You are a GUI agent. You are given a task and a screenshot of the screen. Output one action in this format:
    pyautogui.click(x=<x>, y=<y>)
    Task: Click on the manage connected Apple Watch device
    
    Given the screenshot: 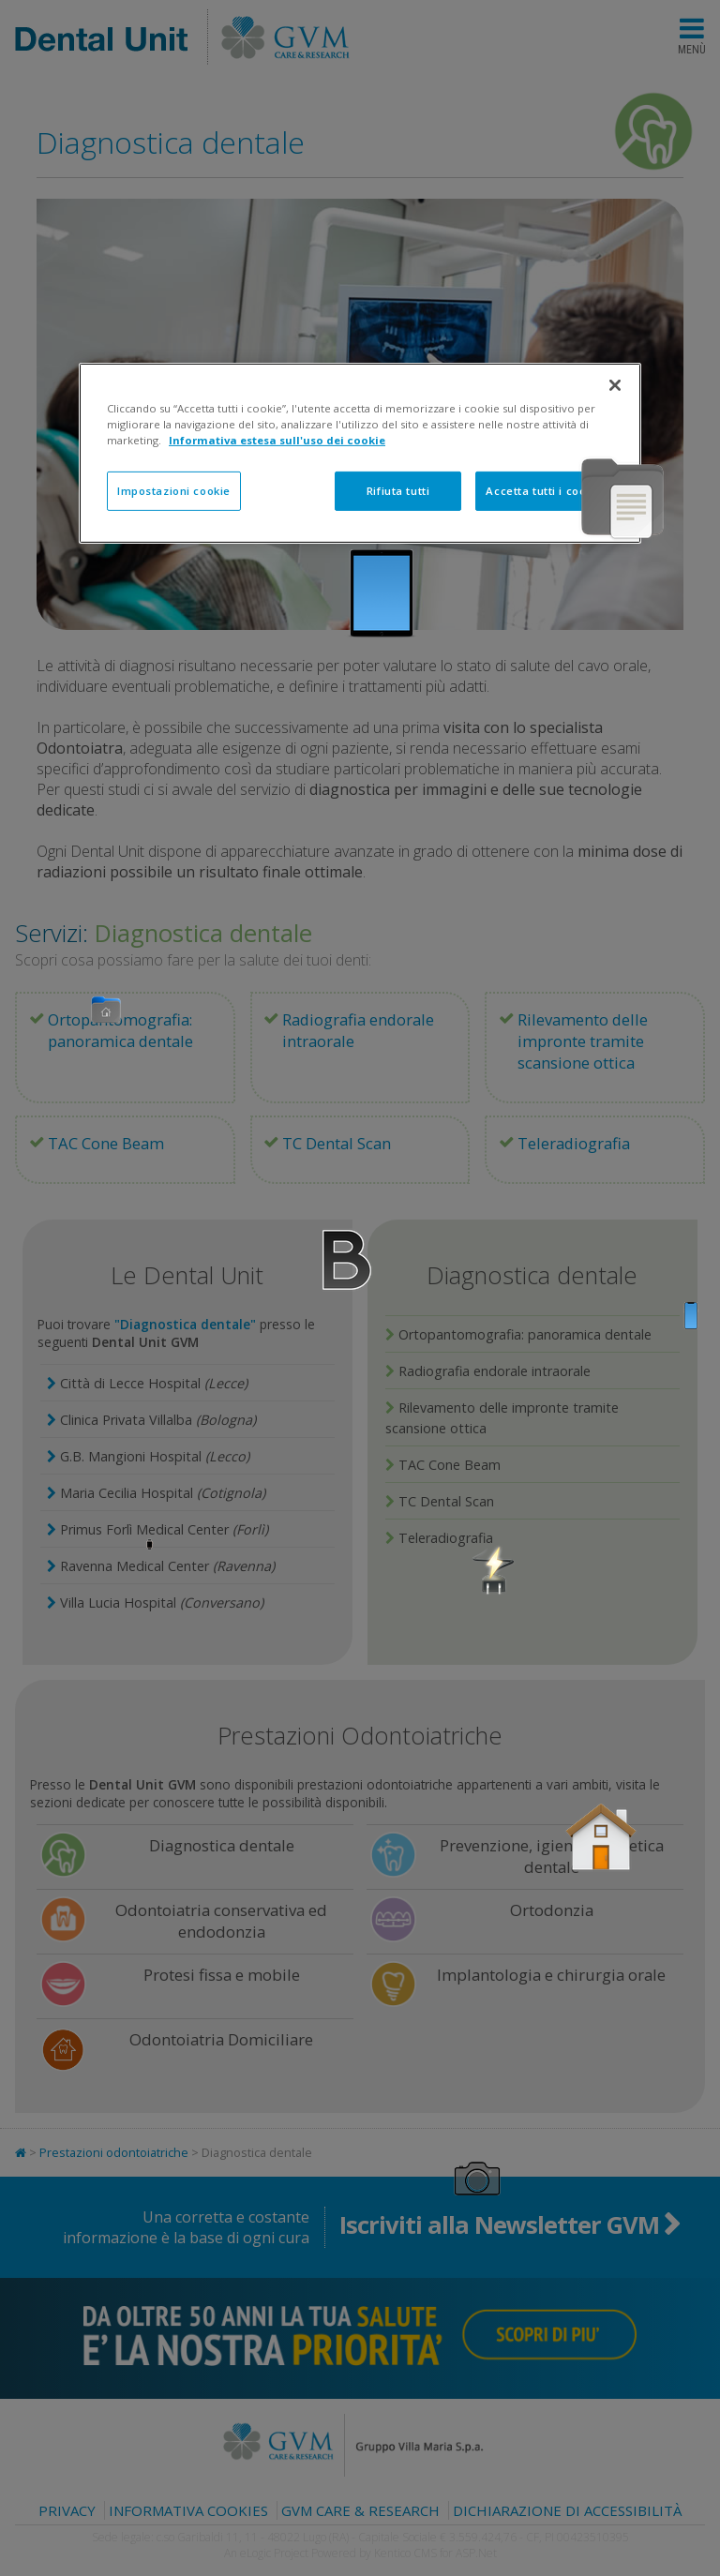 What is the action you would take?
    pyautogui.click(x=149, y=1544)
    